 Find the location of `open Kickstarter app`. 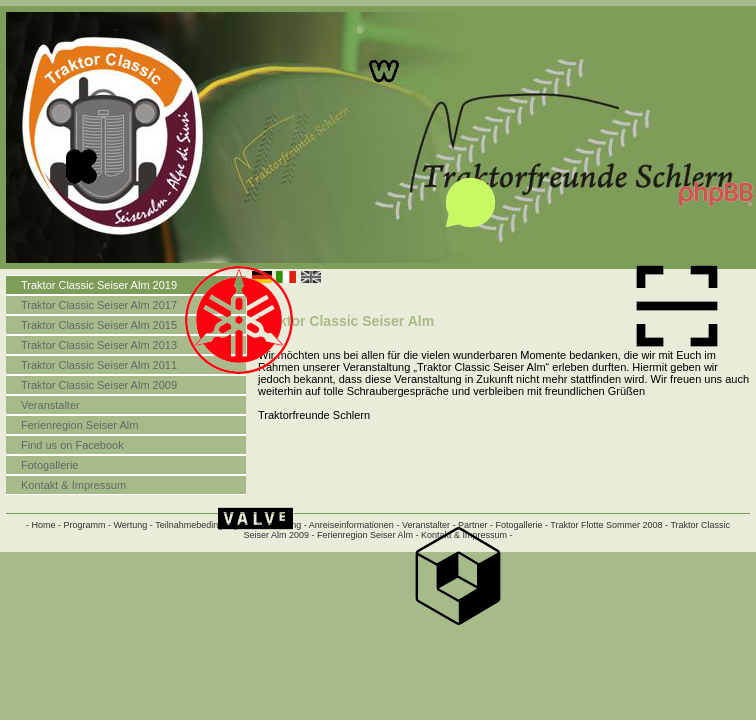

open Kickstarter app is located at coordinates (81, 166).